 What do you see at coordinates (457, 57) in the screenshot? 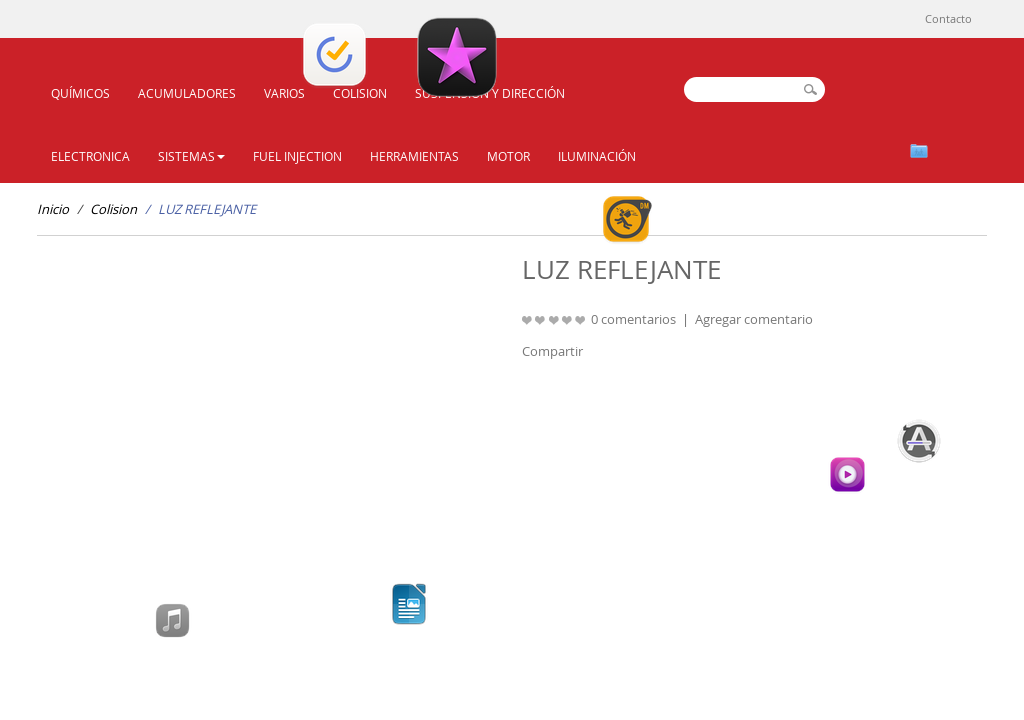
I see `open the iTunes Store app` at bounding box center [457, 57].